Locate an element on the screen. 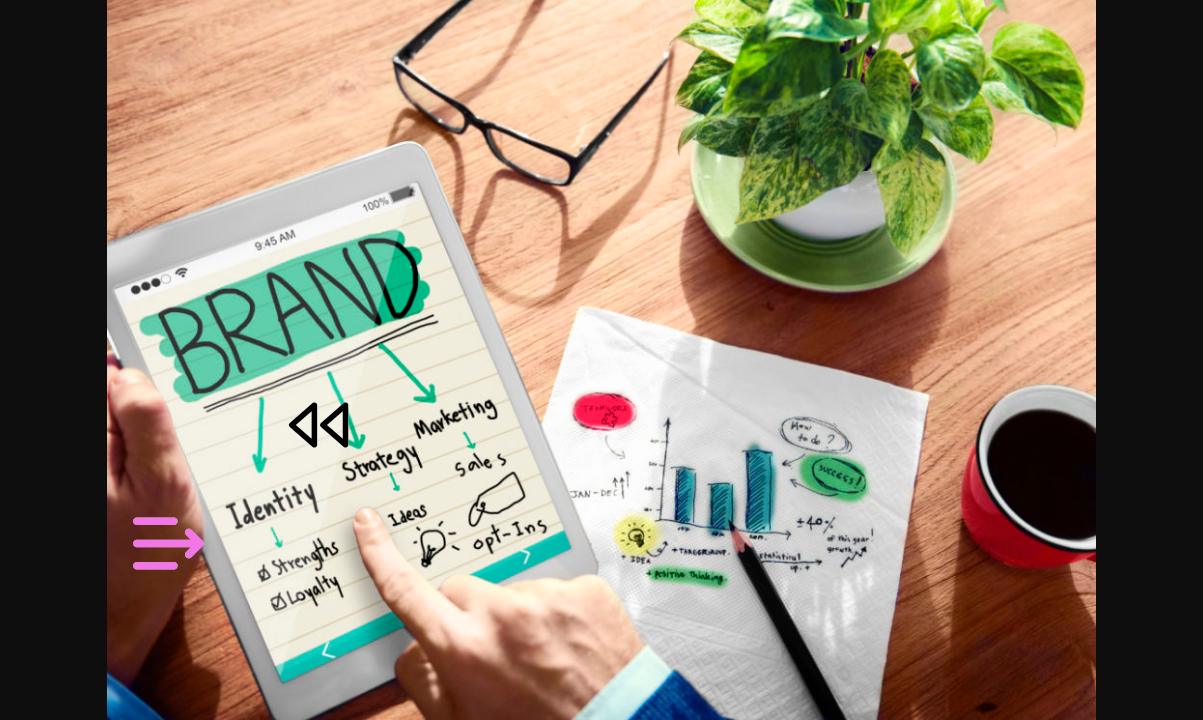  disable text wrapping in editor is located at coordinates (166, 543).